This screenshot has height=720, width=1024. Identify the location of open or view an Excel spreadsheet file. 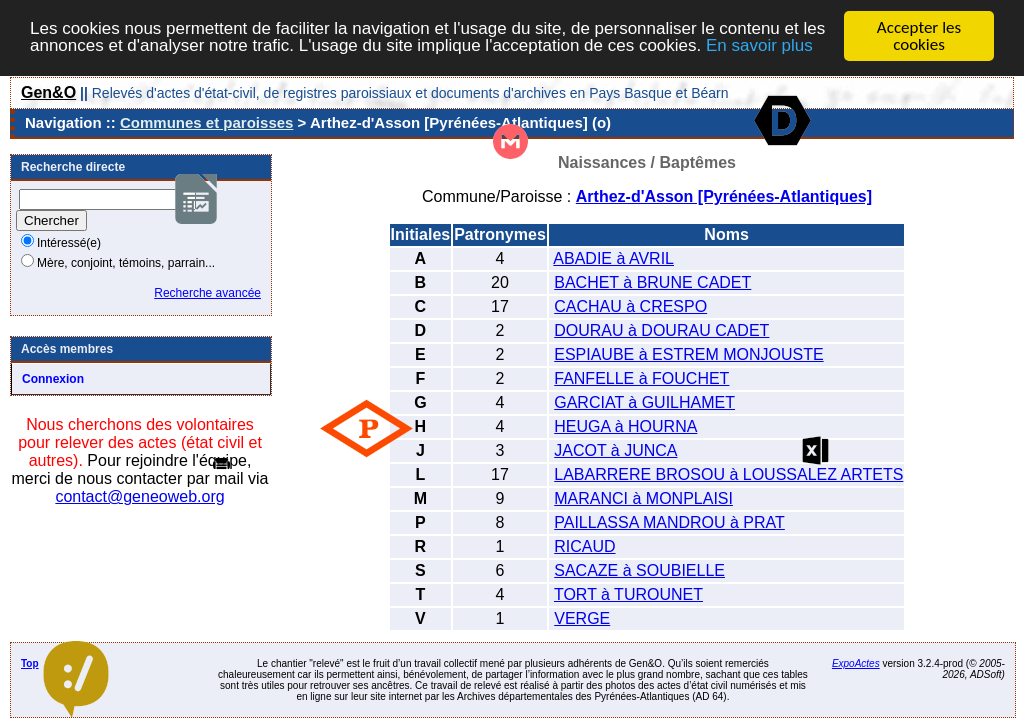
(815, 450).